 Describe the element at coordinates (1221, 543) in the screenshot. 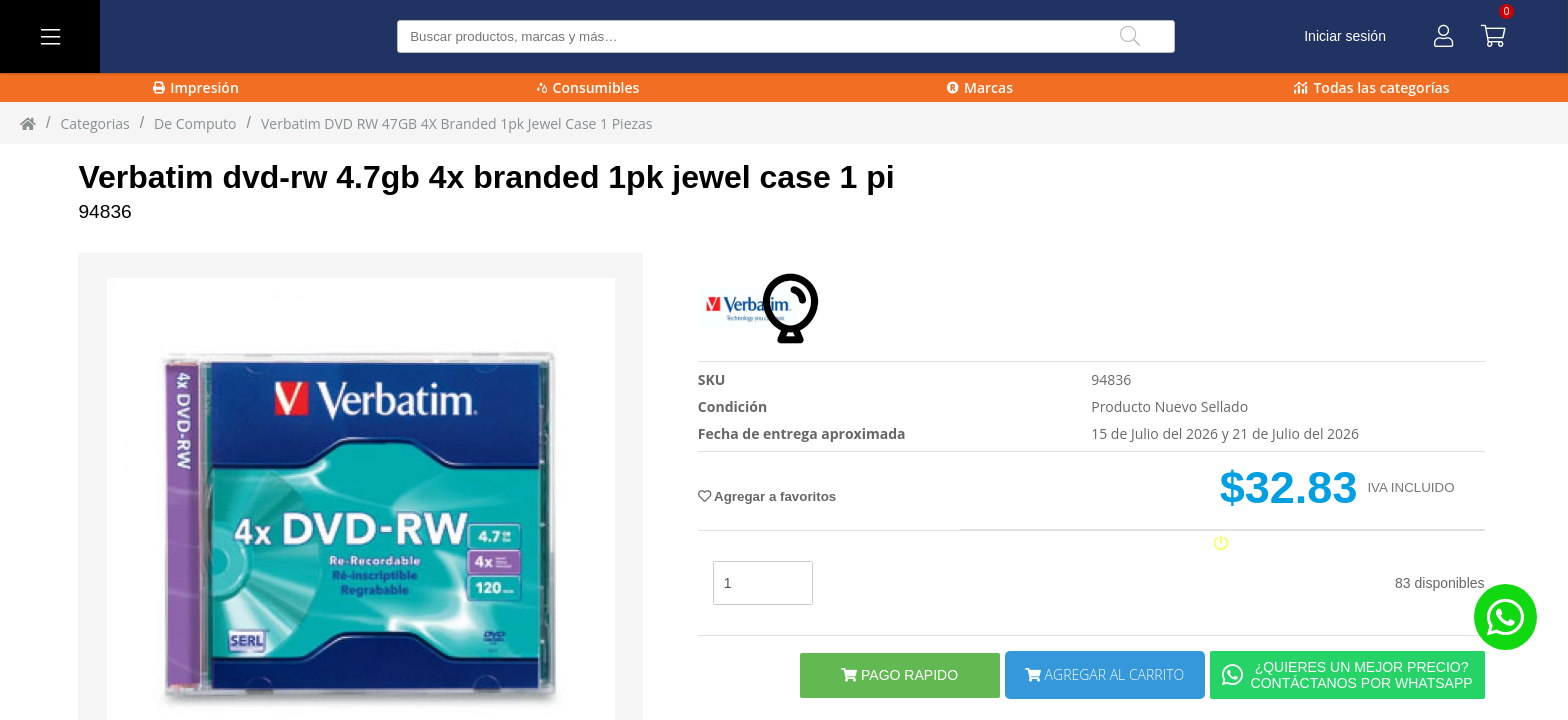

I see `turn off or shut down the device` at that location.